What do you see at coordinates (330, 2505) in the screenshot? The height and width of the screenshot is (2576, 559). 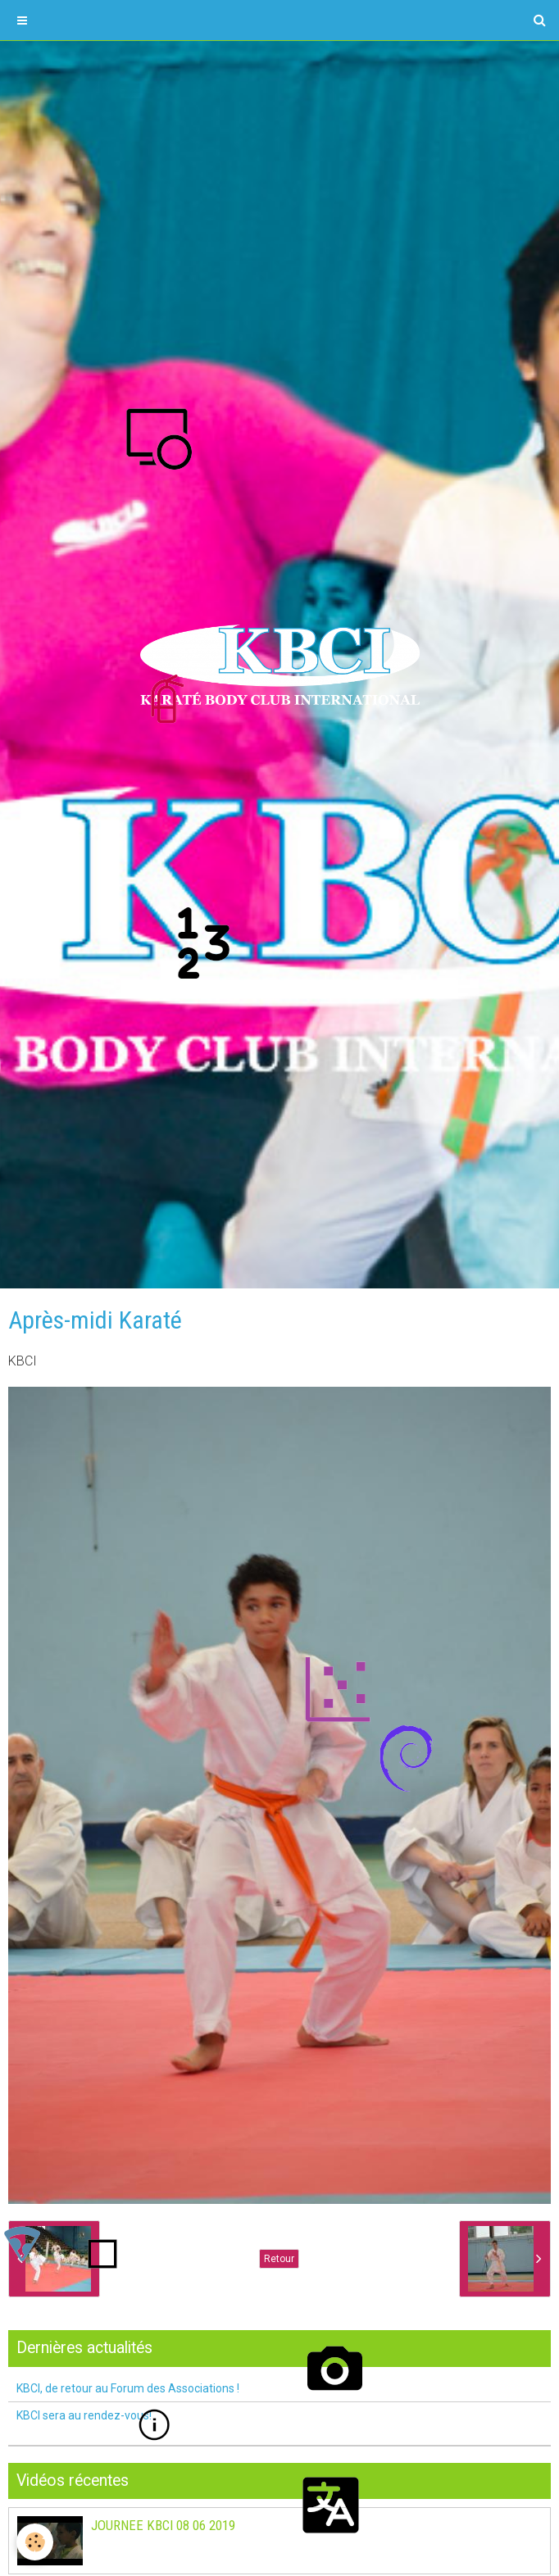 I see `translate text to another language` at bounding box center [330, 2505].